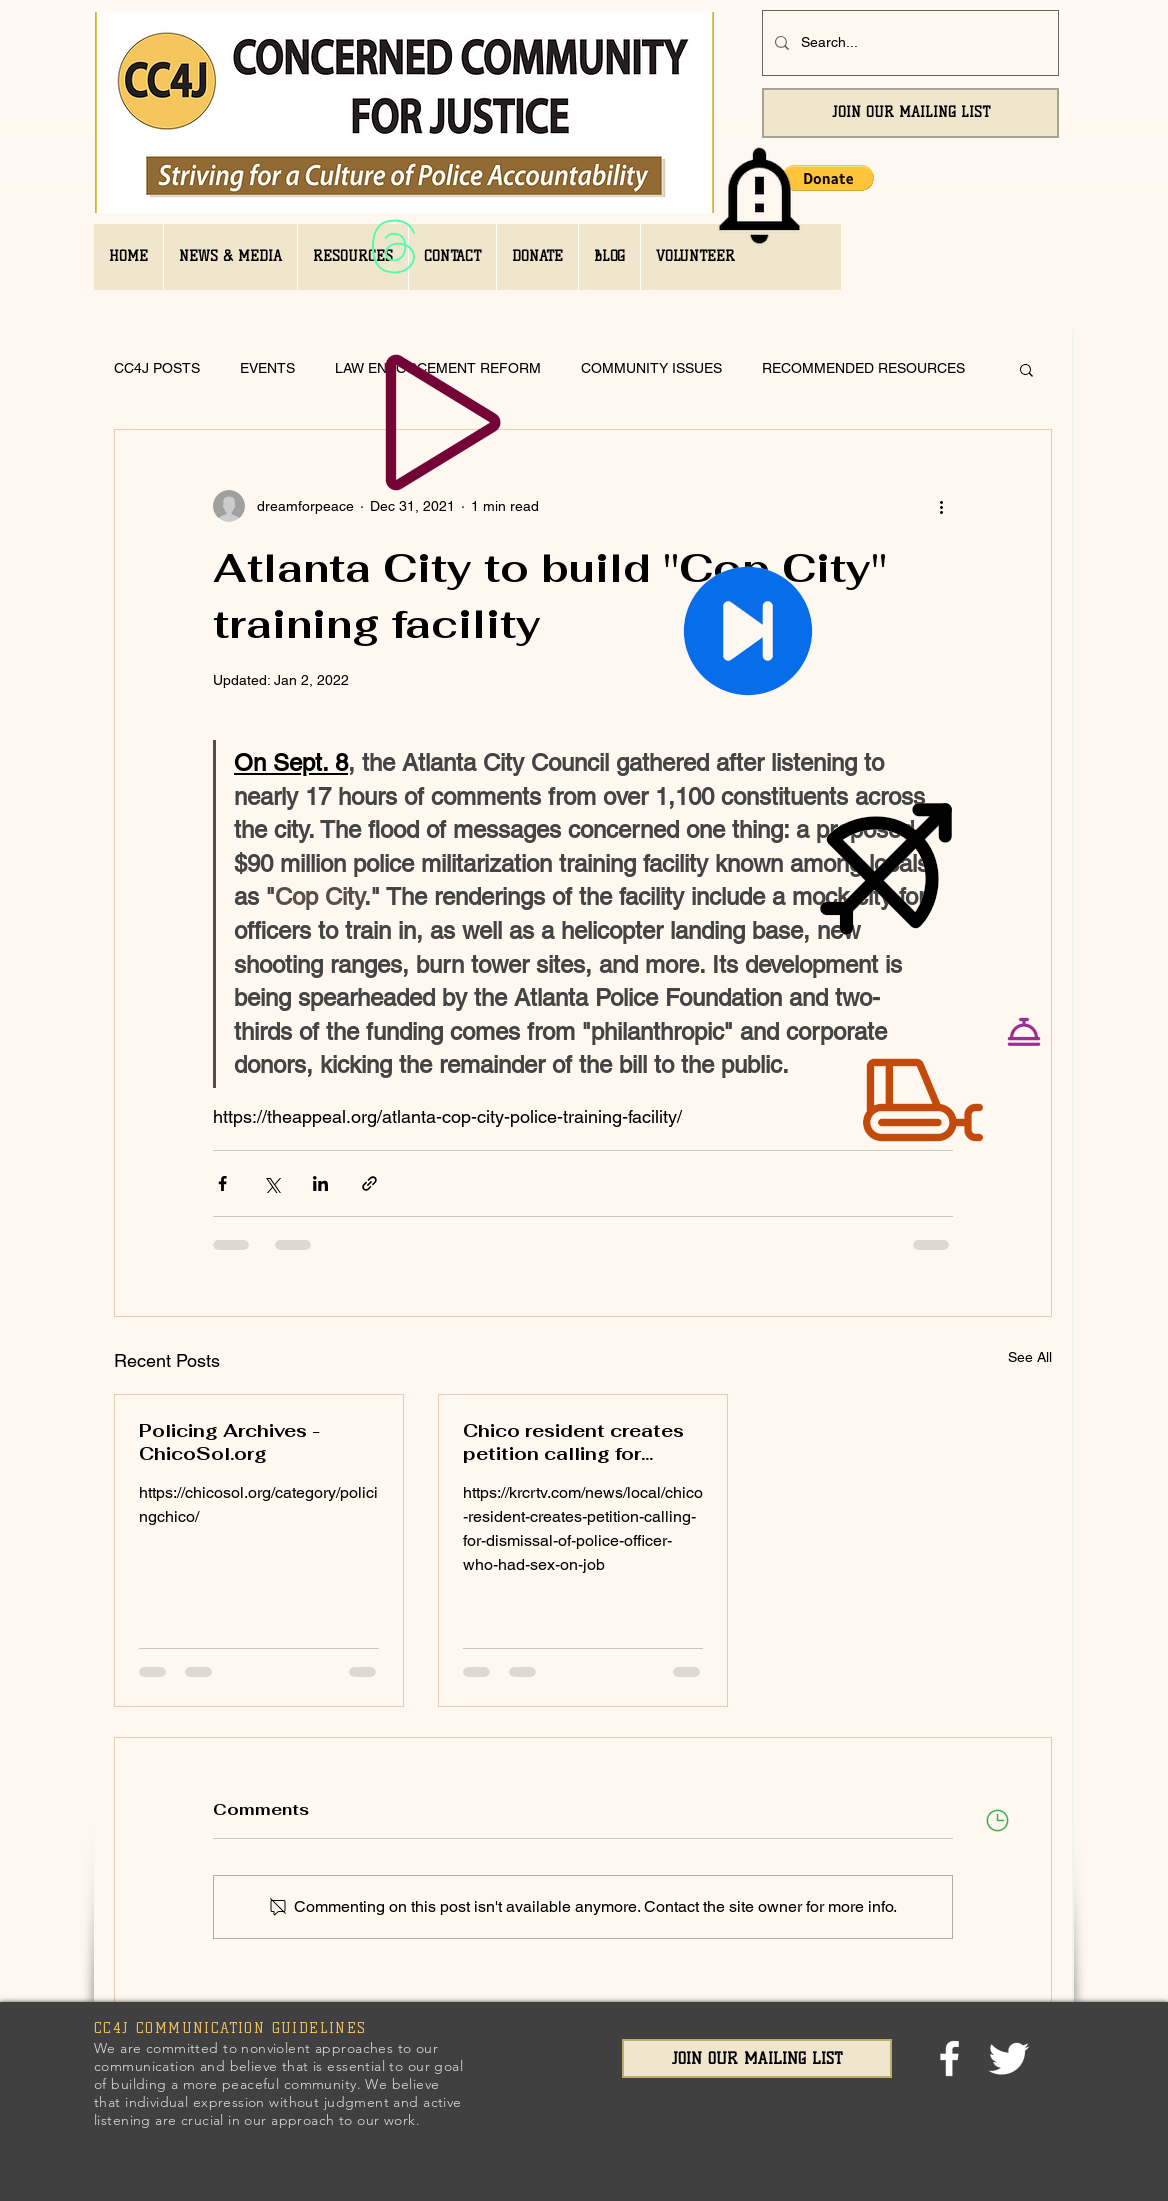  What do you see at coordinates (427, 422) in the screenshot?
I see `play media or video content` at bounding box center [427, 422].